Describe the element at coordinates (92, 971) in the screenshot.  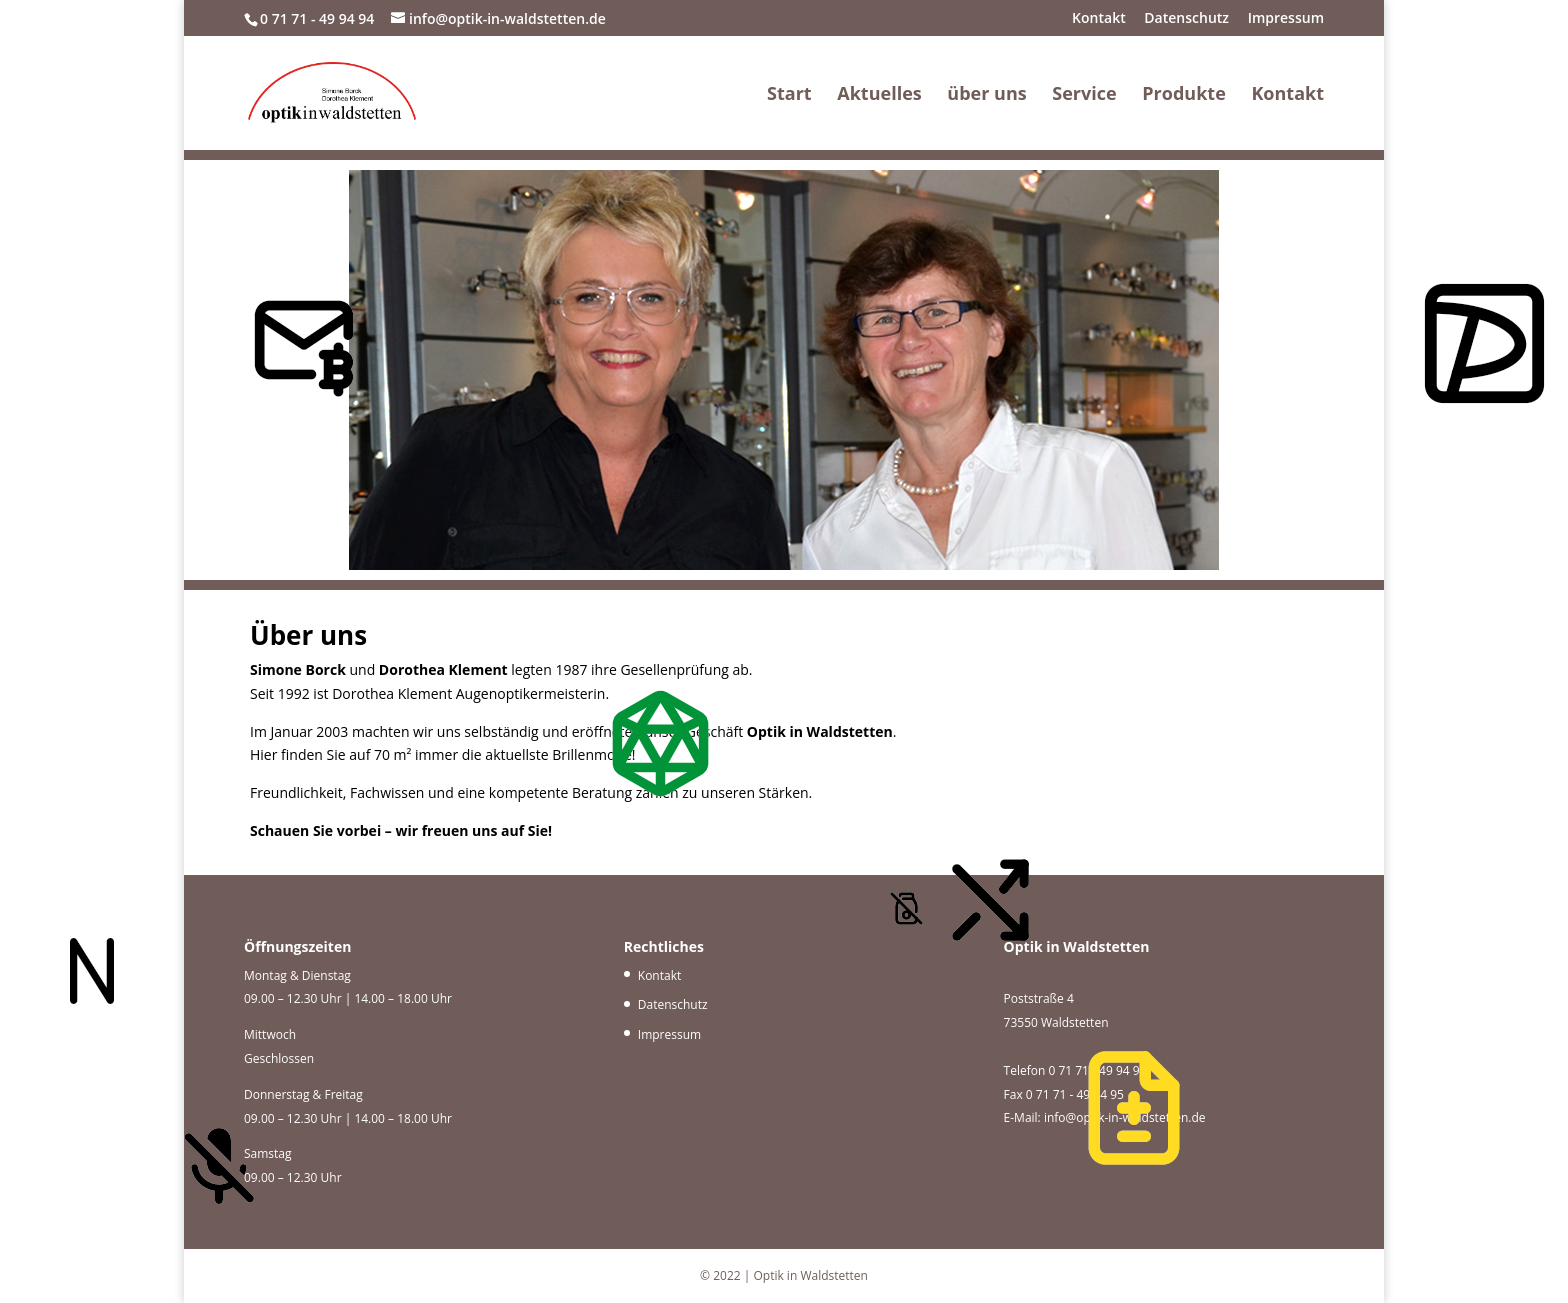
I see `indicates an item or option starting with the letter N` at that location.